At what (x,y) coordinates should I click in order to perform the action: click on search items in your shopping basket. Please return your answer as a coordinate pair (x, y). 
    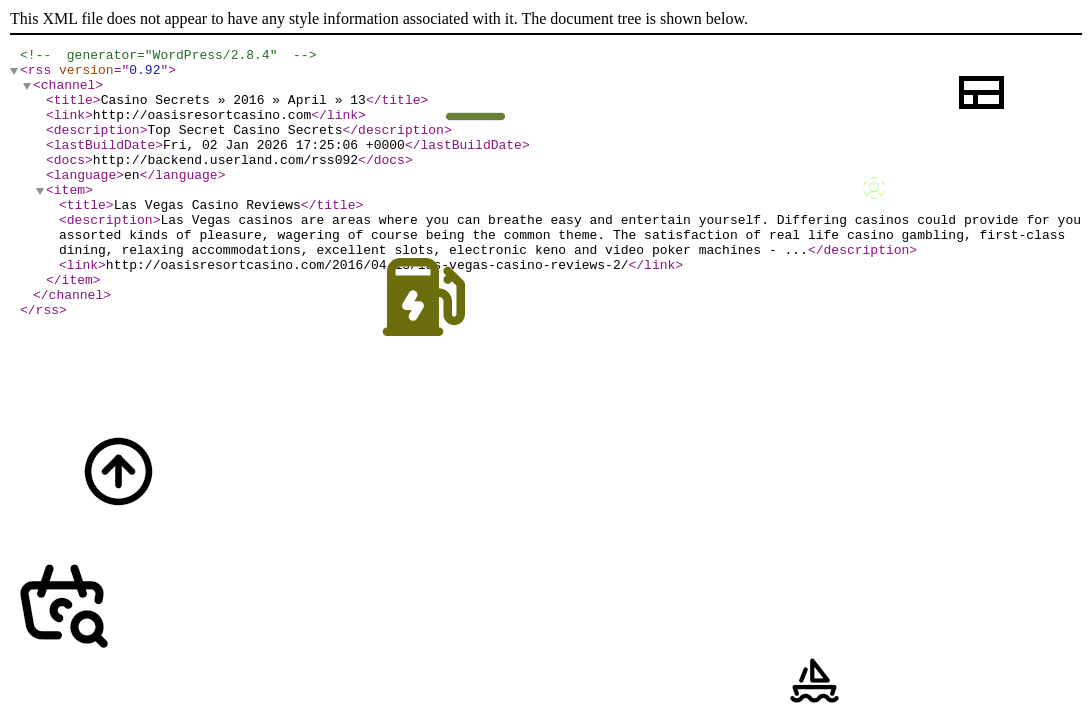
    Looking at the image, I should click on (62, 602).